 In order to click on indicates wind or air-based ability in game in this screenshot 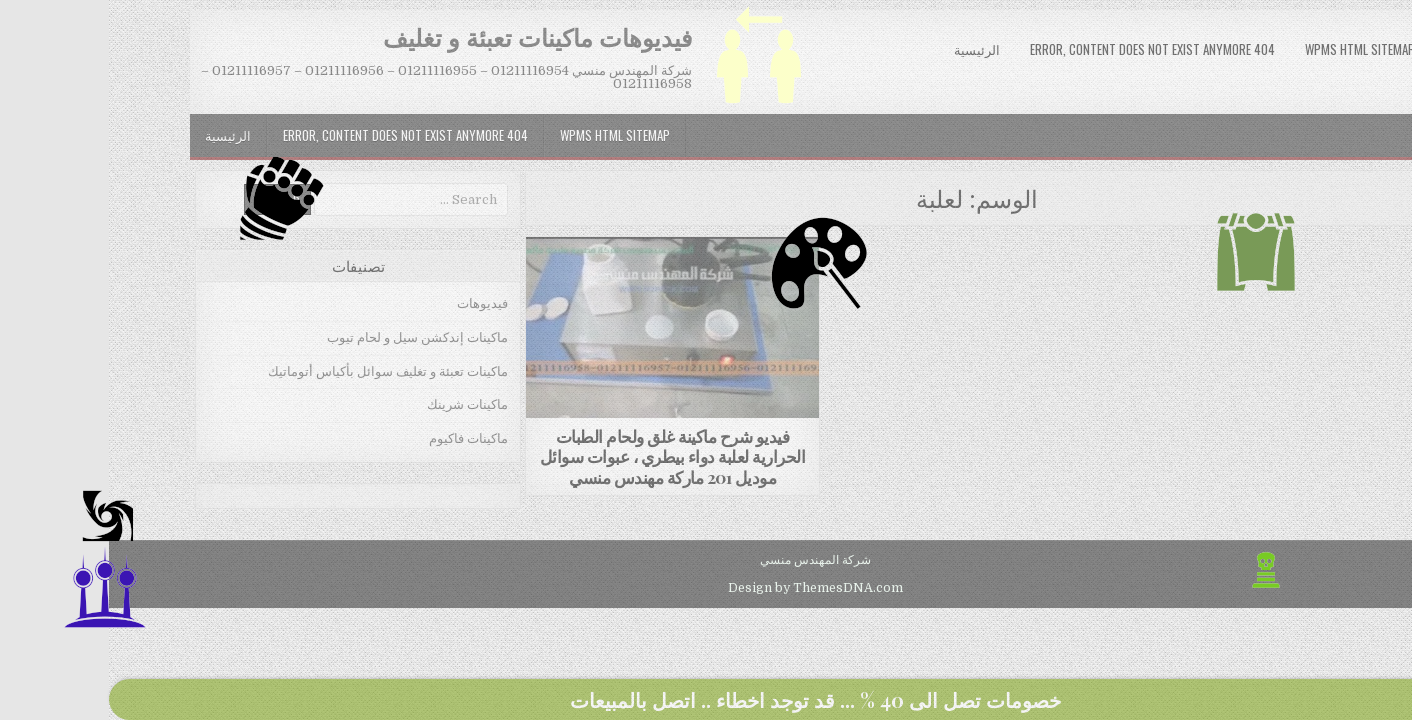, I will do `click(108, 516)`.